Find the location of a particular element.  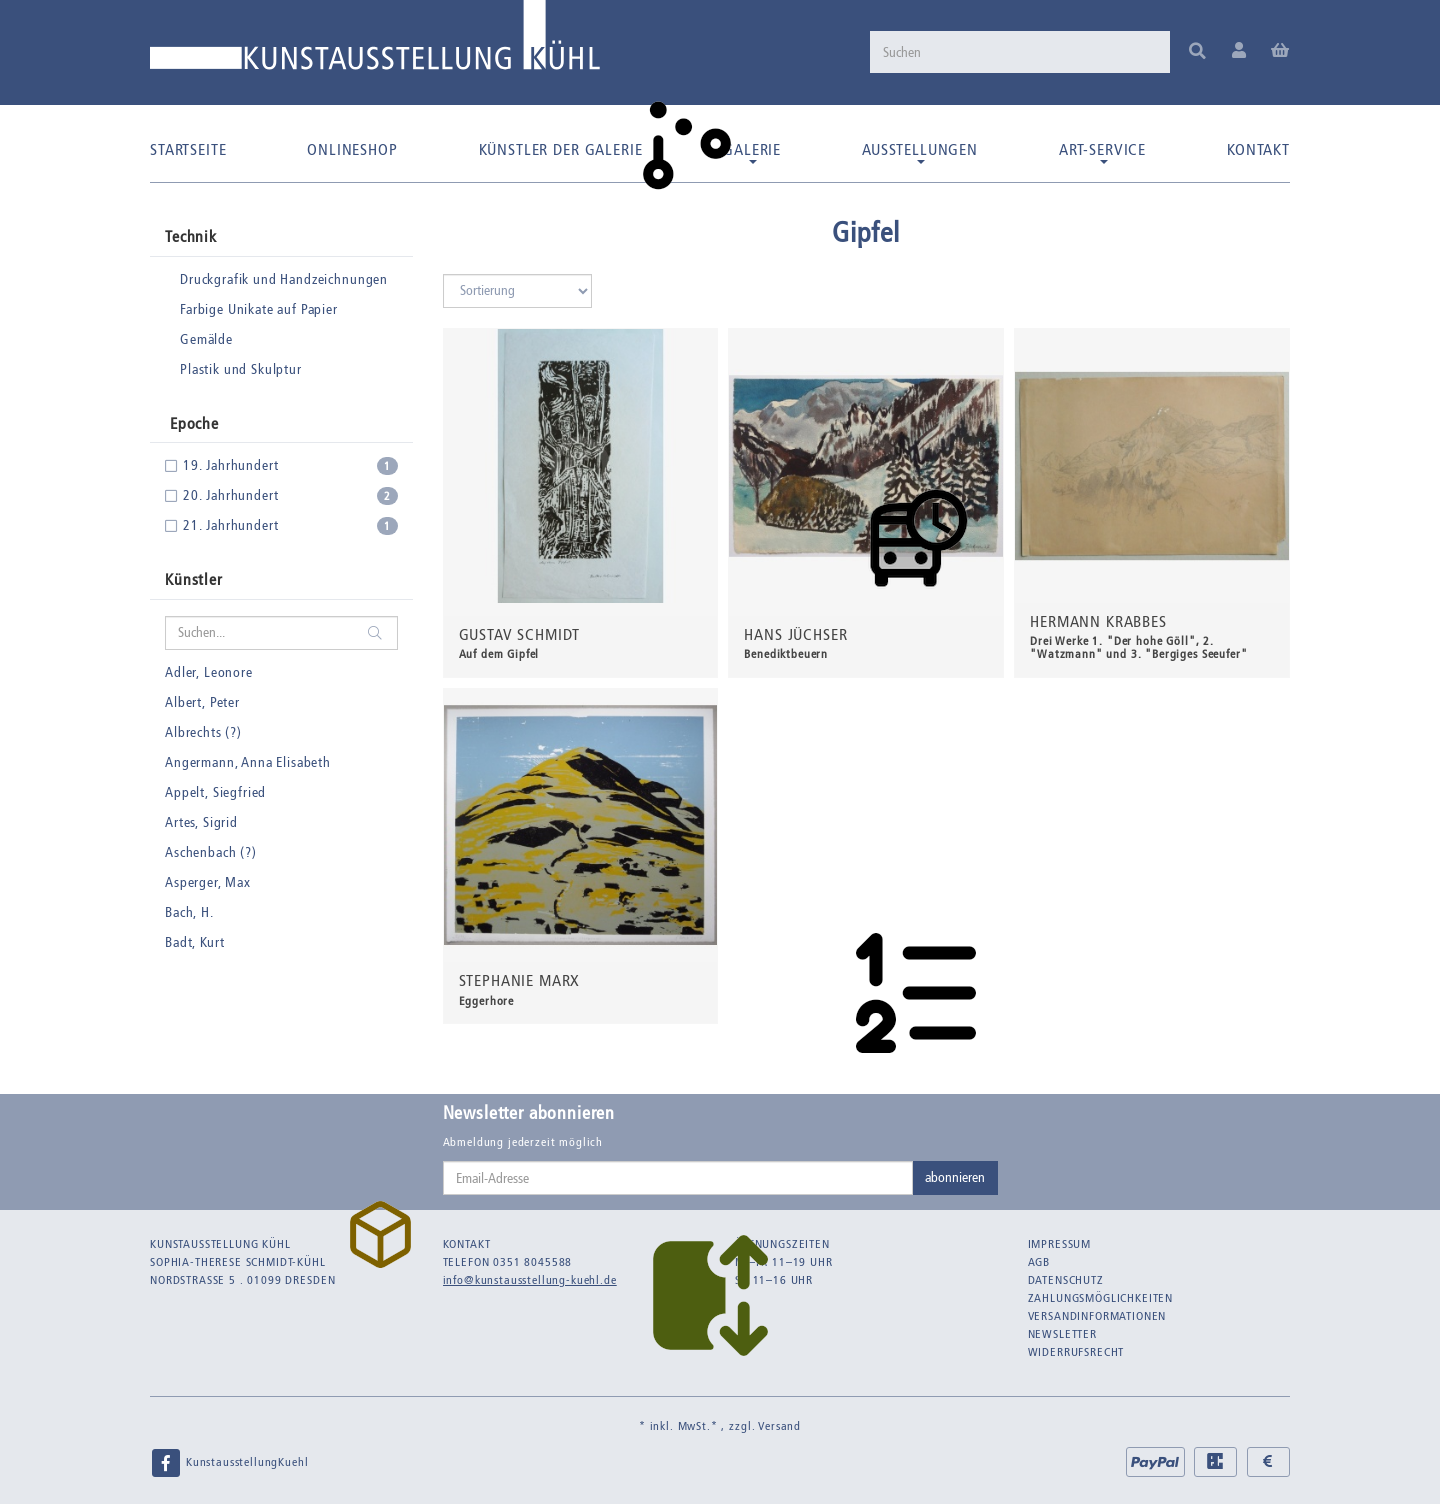

create a numbered list is located at coordinates (916, 993).